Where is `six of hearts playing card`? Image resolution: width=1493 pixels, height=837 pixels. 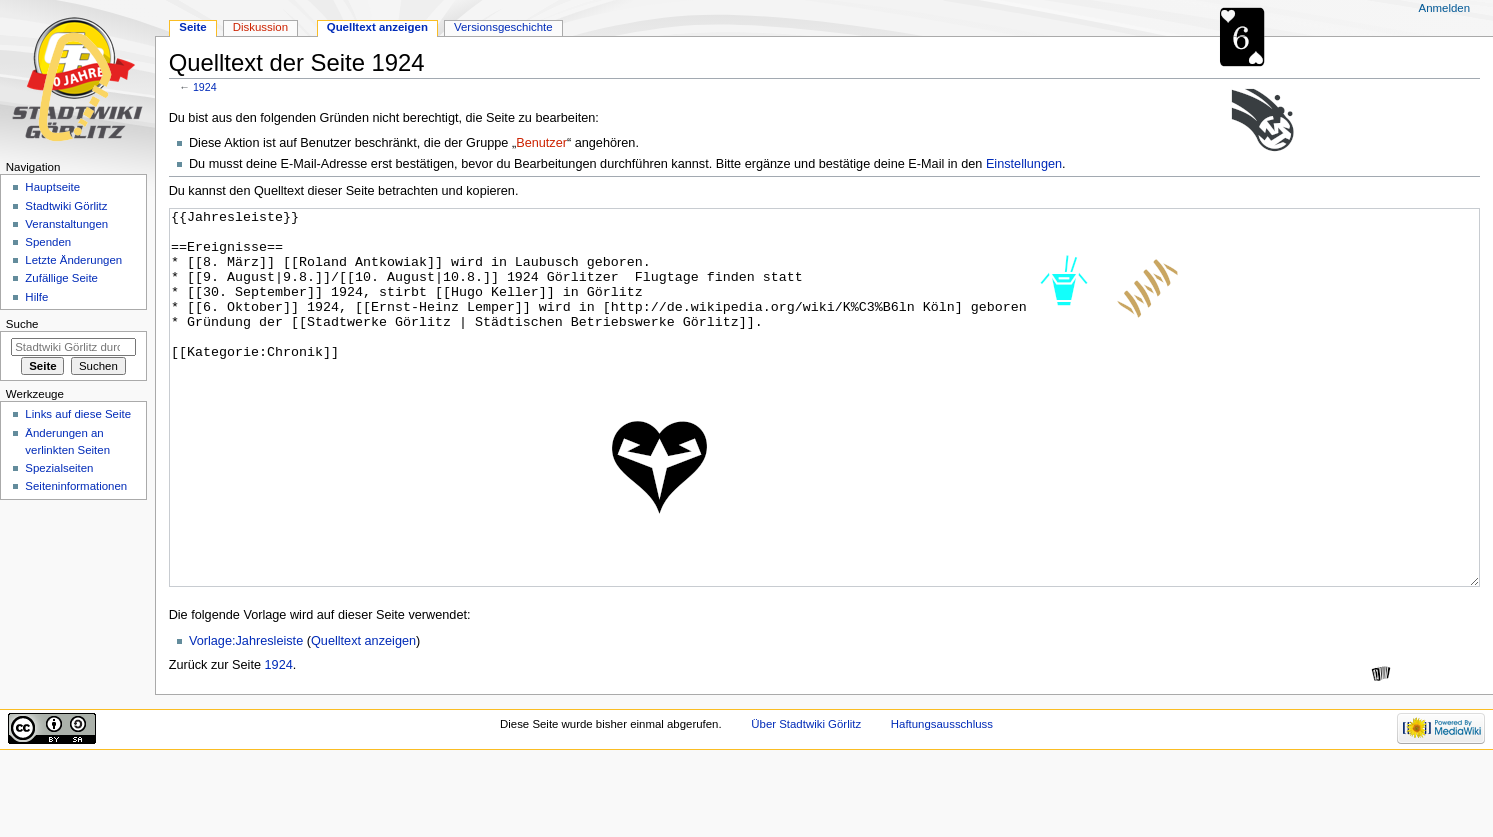
six of hearts playing card is located at coordinates (1242, 37).